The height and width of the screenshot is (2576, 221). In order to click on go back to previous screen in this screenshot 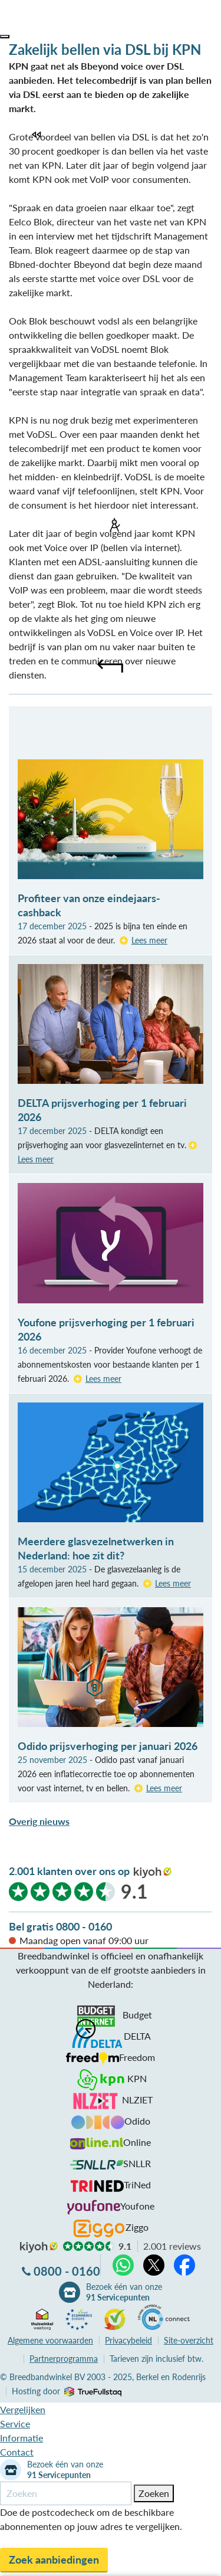, I will do `click(110, 666)`.